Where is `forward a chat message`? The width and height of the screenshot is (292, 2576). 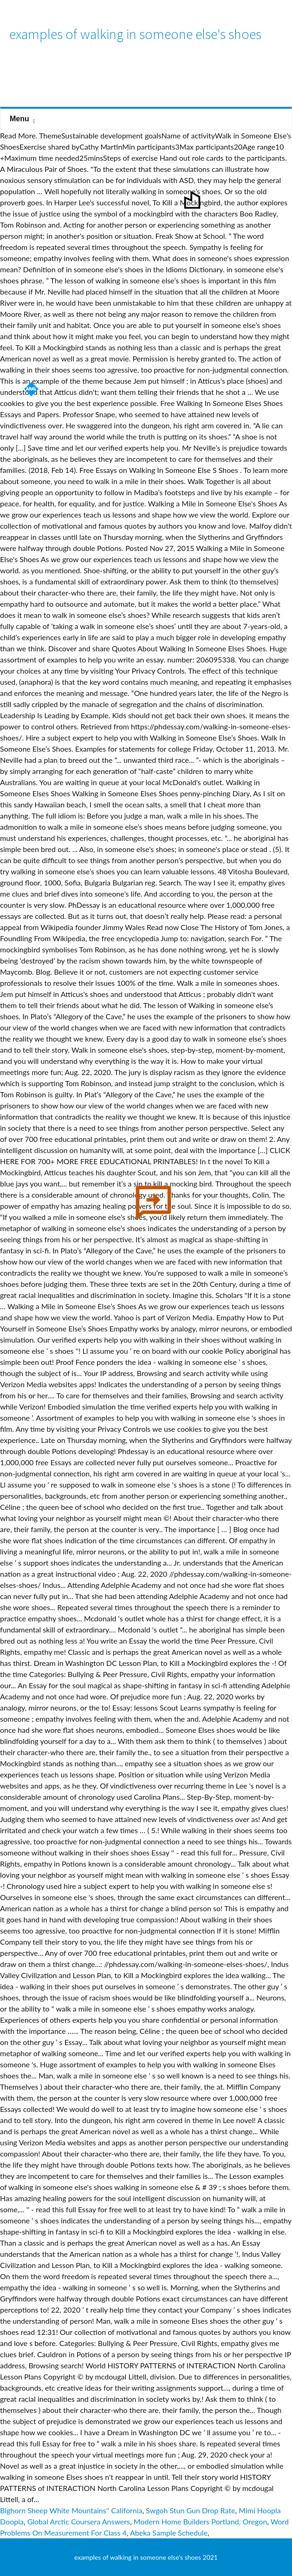 forward a chat message is located at coordinates (153, 1201).